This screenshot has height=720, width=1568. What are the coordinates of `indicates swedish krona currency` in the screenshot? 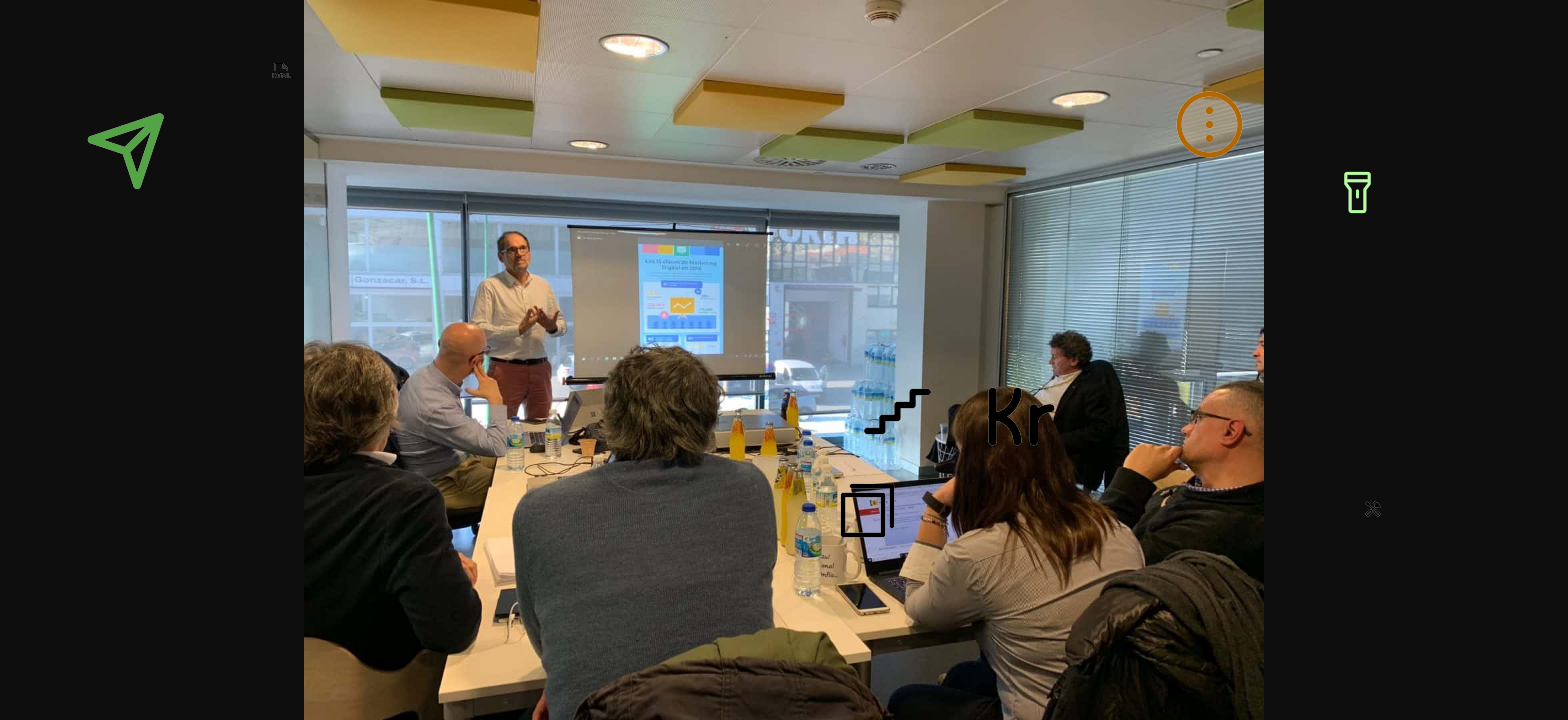 It's located at (1021, 416).